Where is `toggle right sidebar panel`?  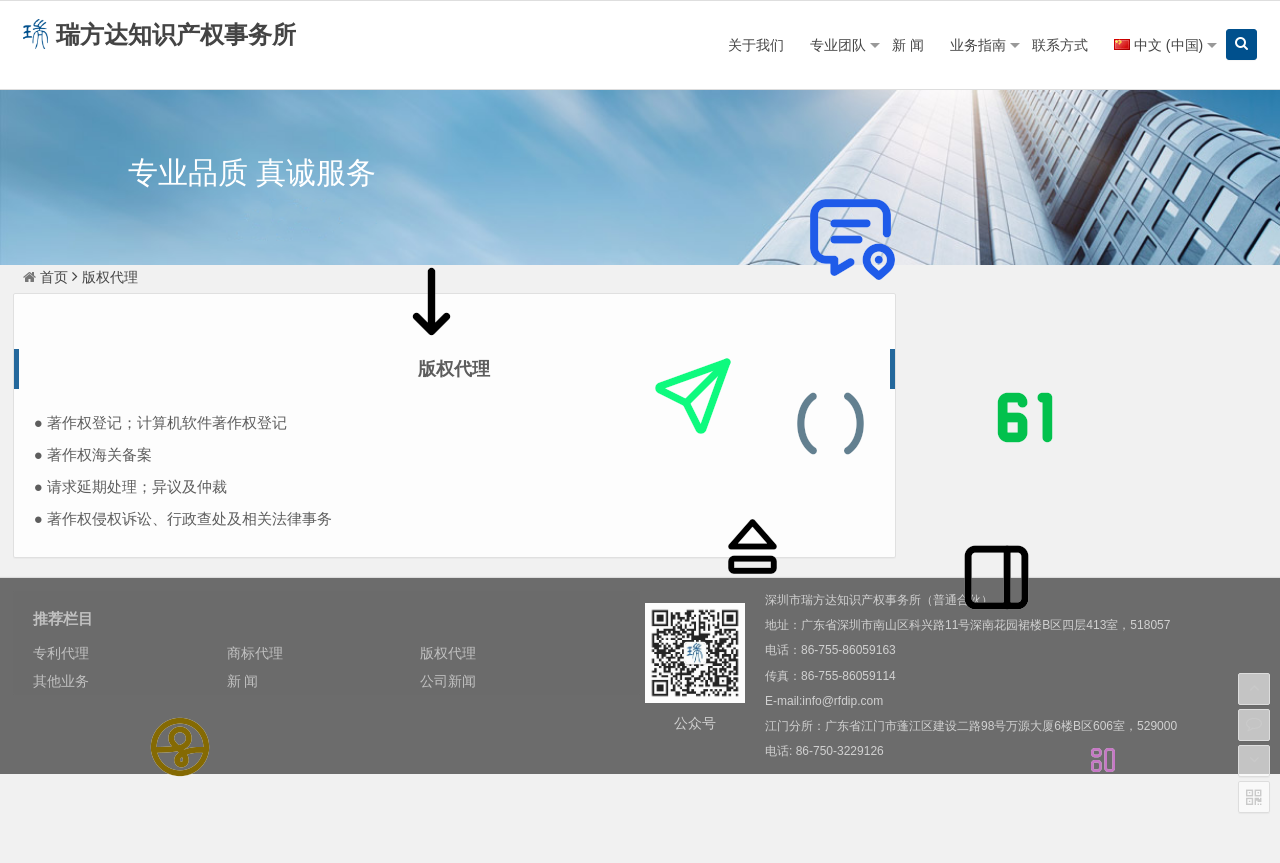
toggle right sidebar panel is located at coordinates (996, 577).